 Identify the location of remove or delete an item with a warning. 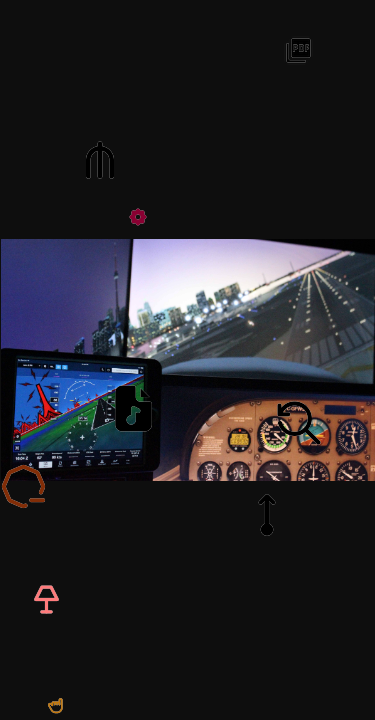
(23, 486).